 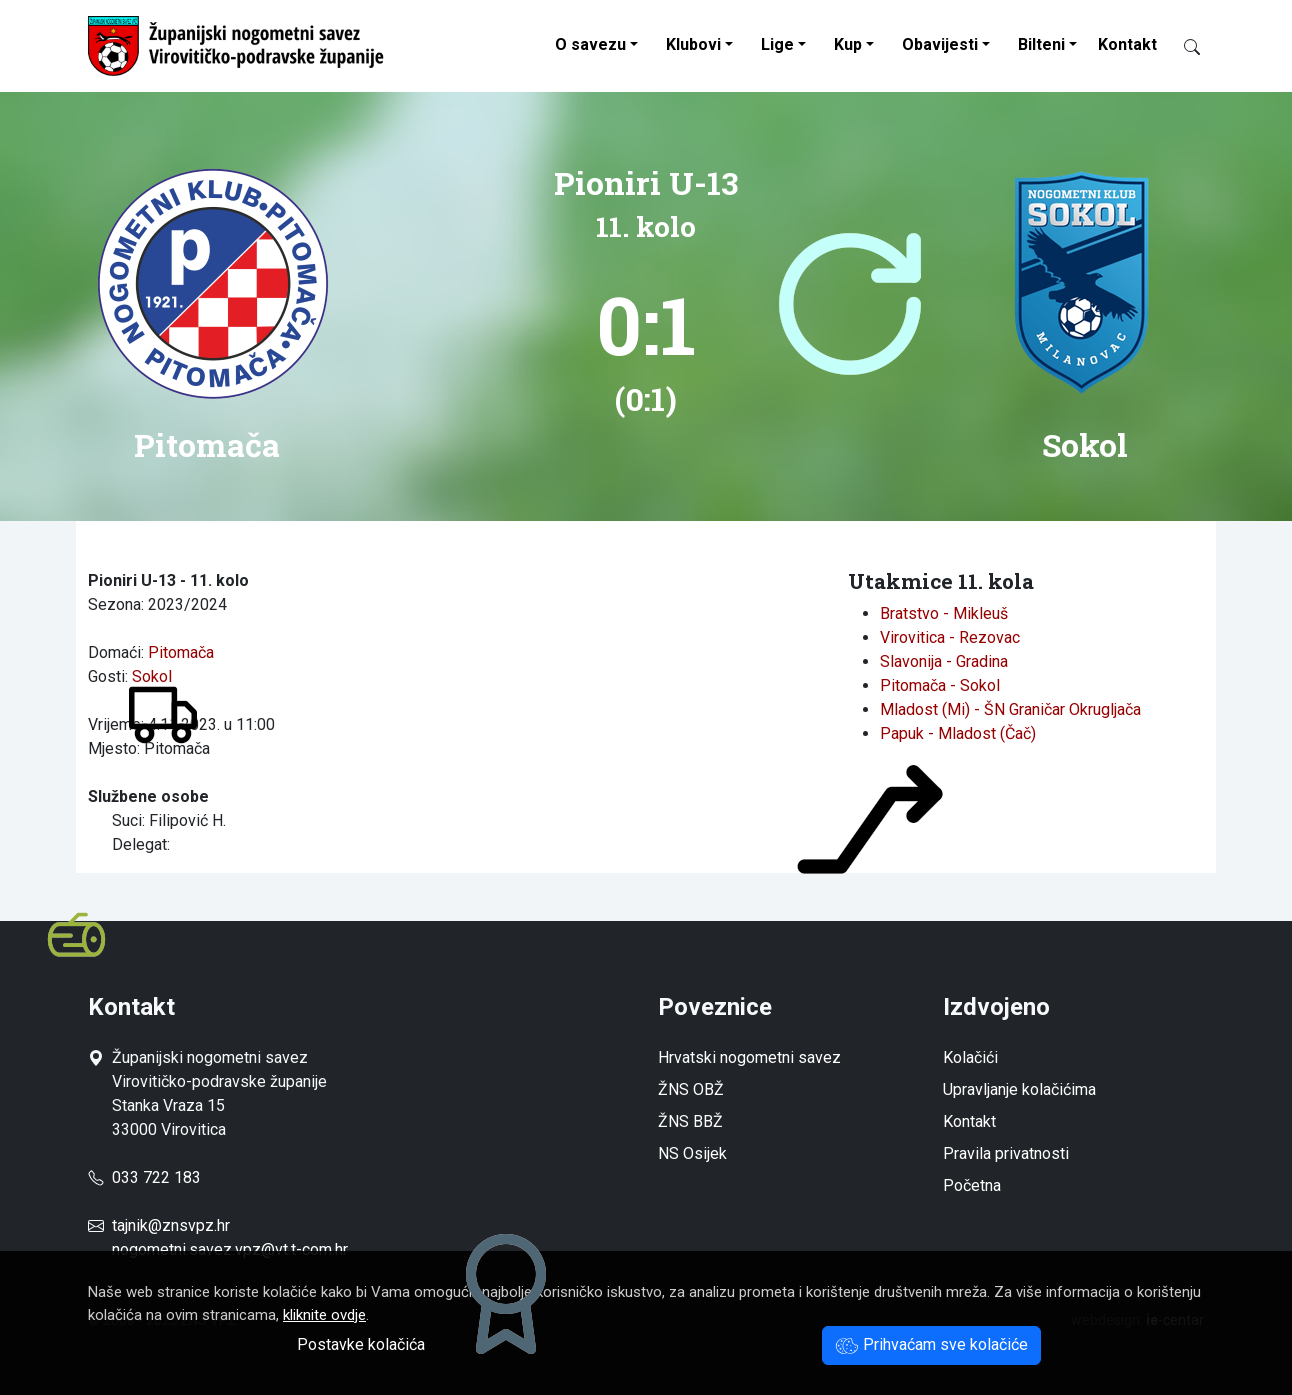 I want to click on view achievements or awards, so click(x=506, y=1294).